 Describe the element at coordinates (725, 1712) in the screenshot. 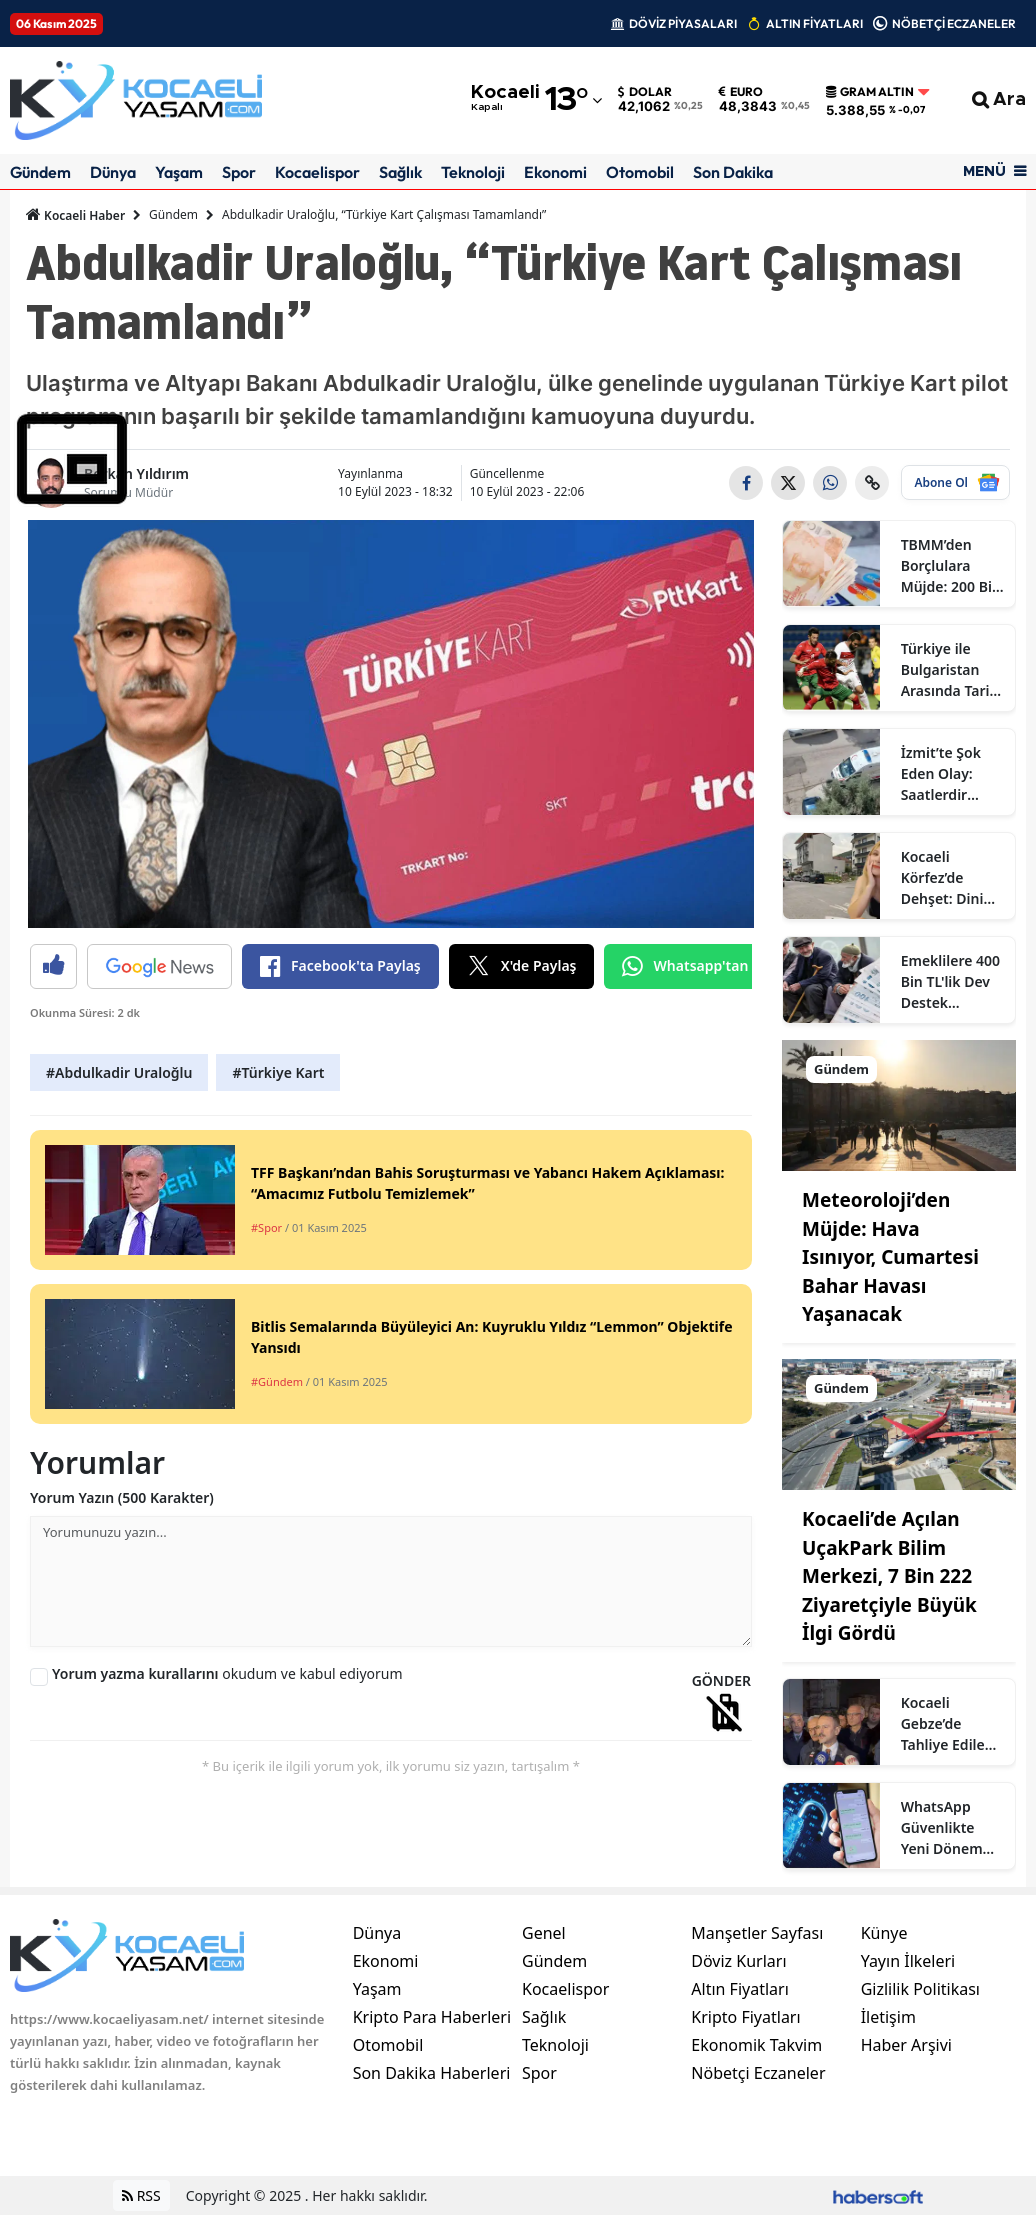

I see `no luggage allowed` at that location.